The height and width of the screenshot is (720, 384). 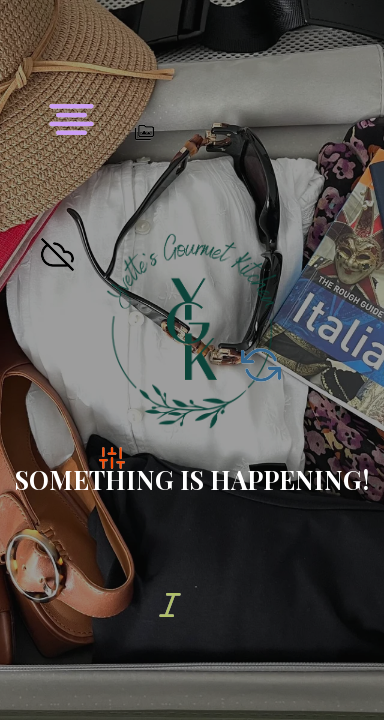 I want to click on adjust settings or preferences, so click(x=112, y=458).